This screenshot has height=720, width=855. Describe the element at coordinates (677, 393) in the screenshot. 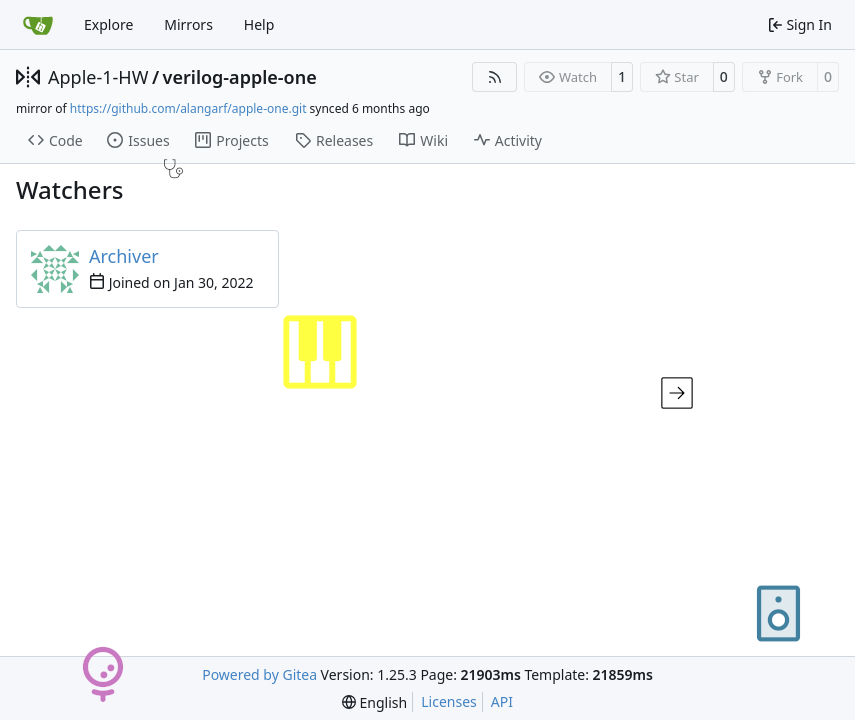

I see `navigate to the next item or screen` at that location.